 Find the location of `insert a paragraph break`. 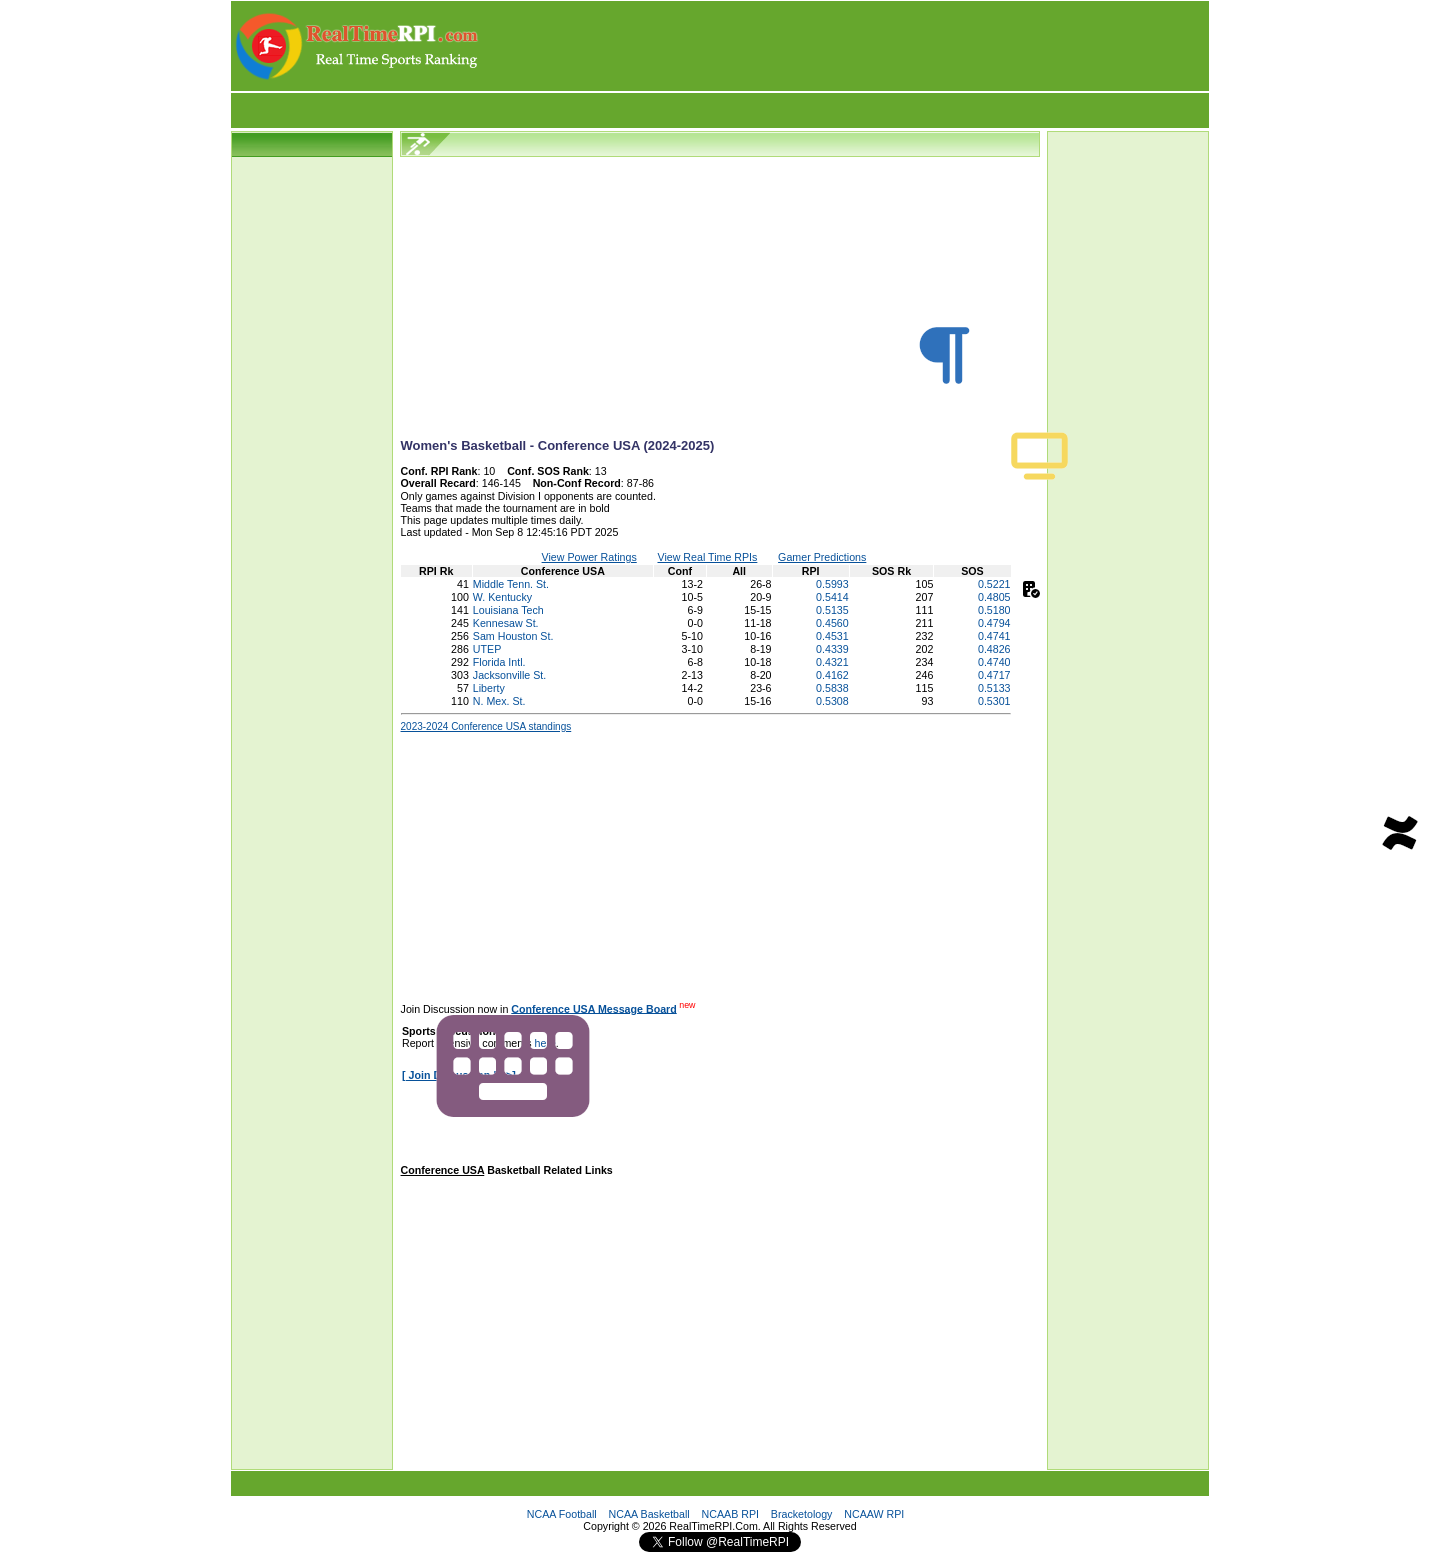

insert a paragraph break is located at coordinates (944, 355).